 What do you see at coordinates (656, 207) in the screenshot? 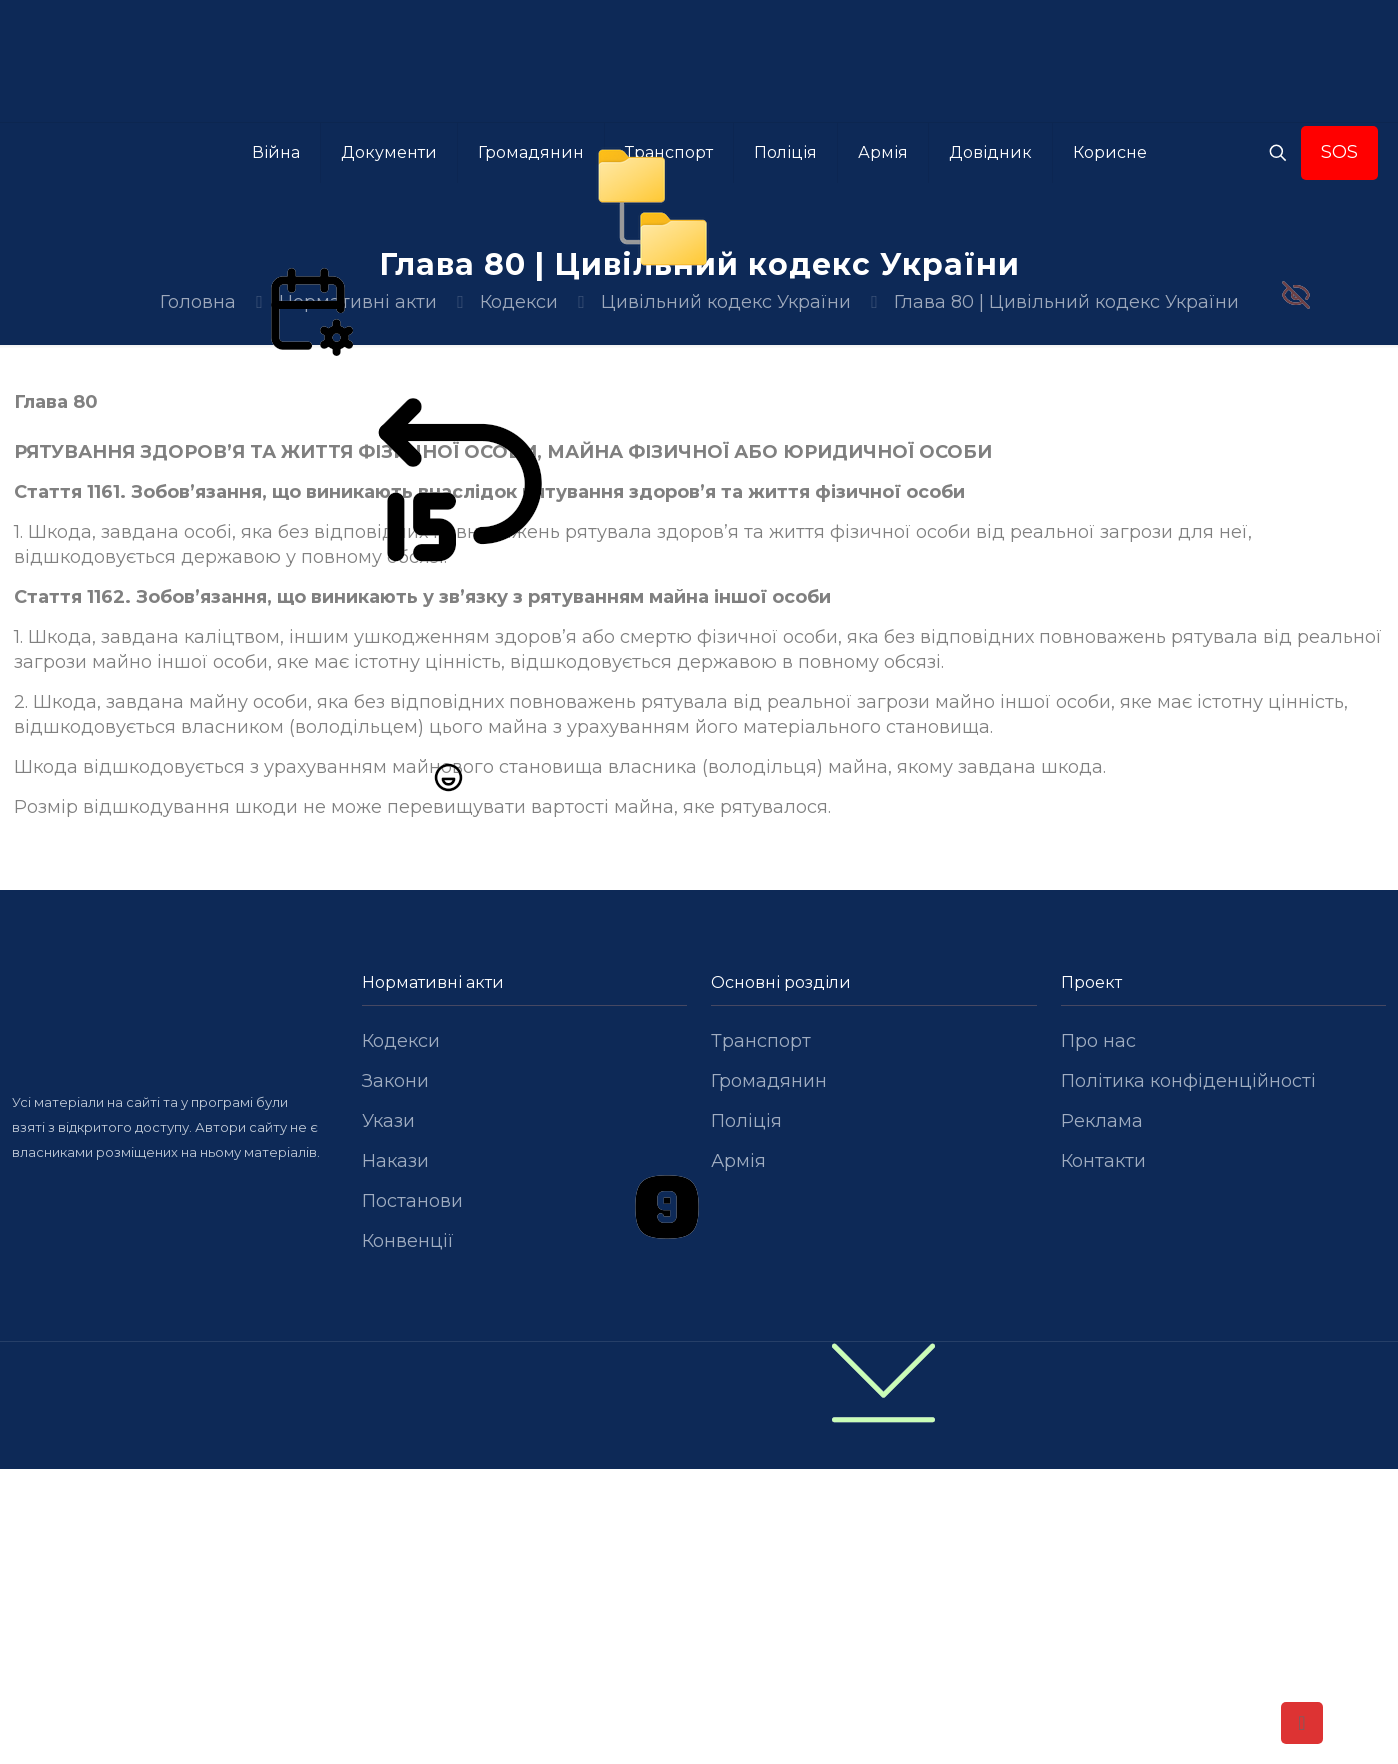
I see `view folder hierarchy or directory structure` at bounding box center [656, 207].